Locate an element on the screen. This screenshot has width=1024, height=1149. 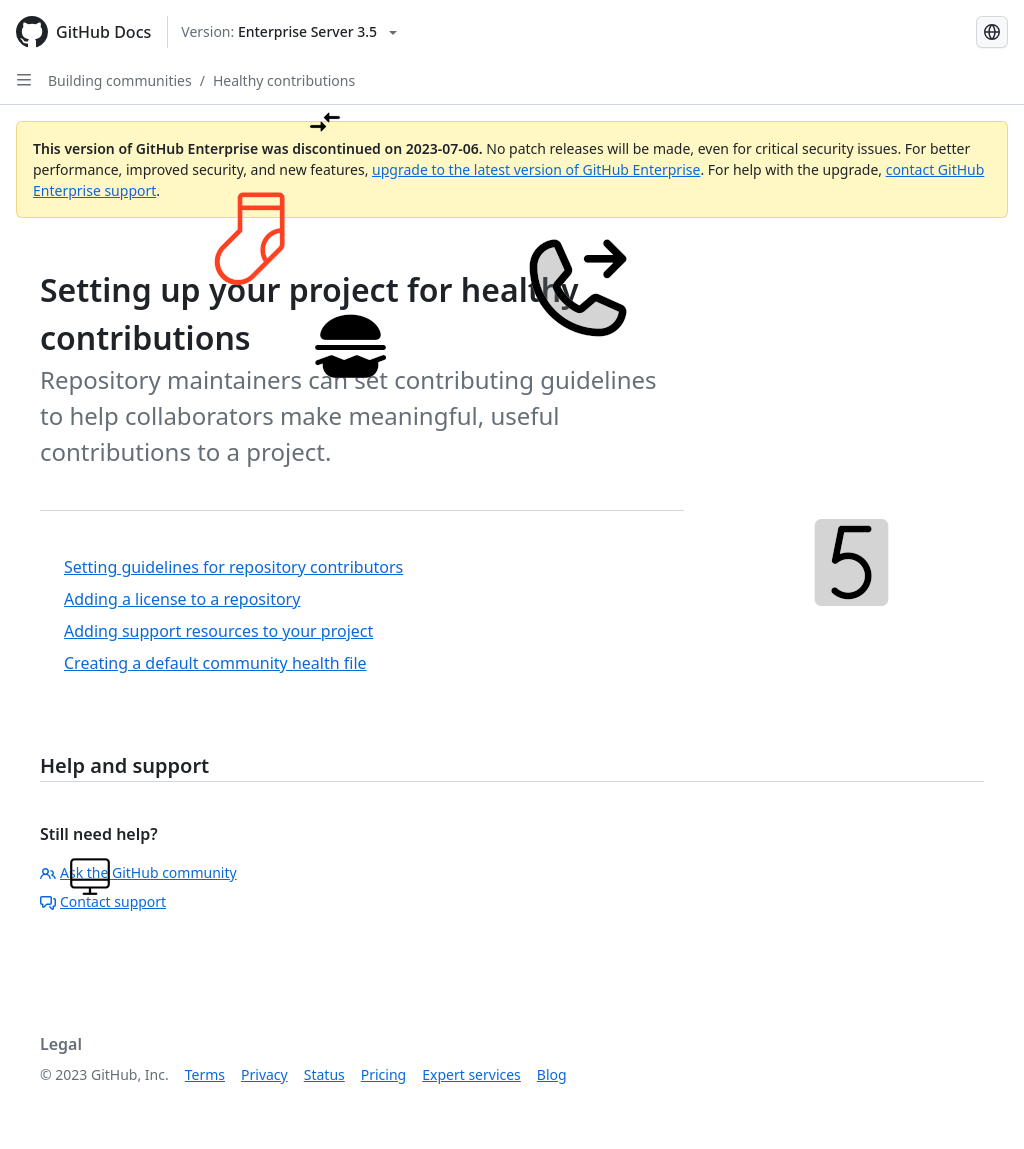
switch to desktop view is located at coordinates (90, 875).